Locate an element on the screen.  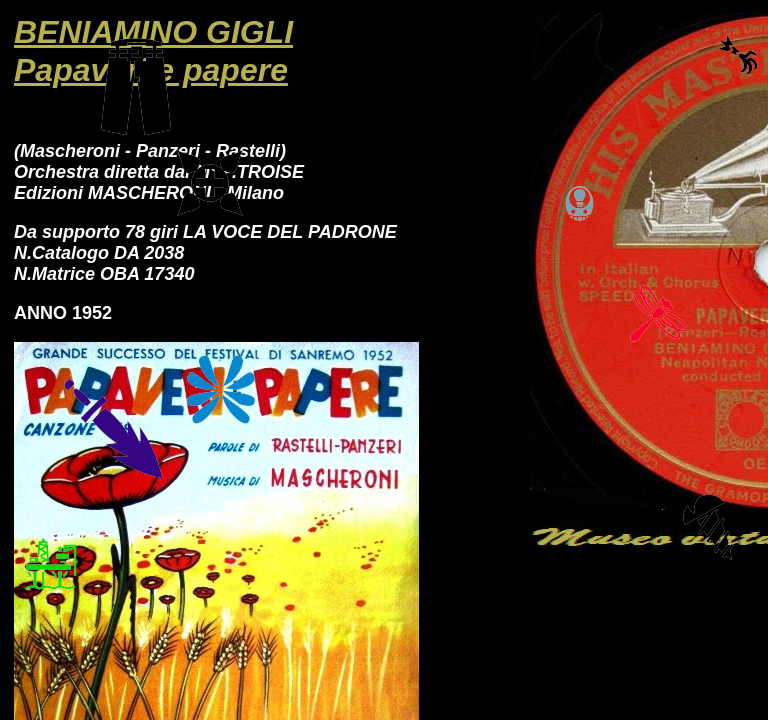
browse pants or bottoms in a clothing app is located at coordinates (134, 86).